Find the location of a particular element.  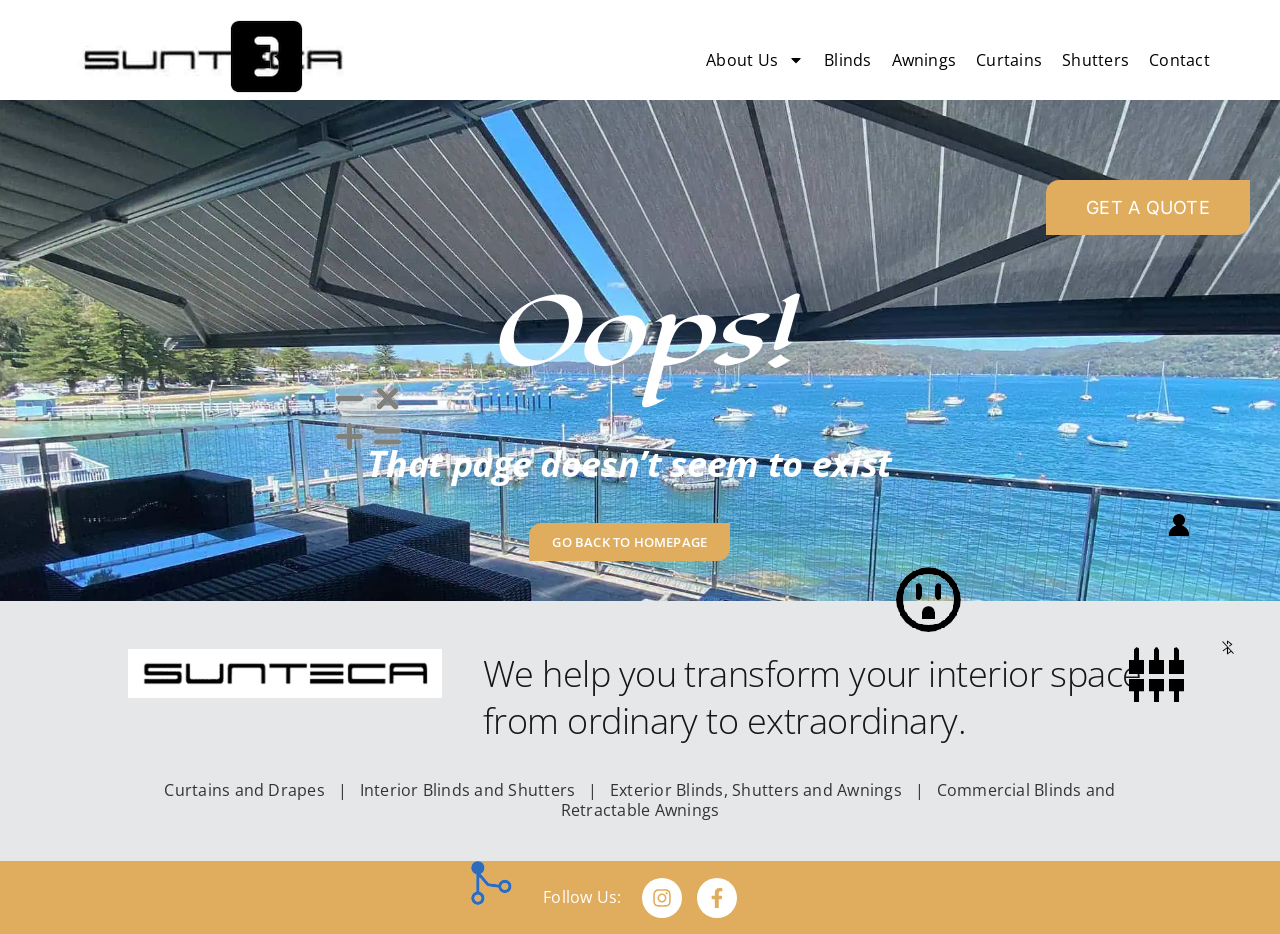

configure audio or video input components is located at coordinates (1156, 674).